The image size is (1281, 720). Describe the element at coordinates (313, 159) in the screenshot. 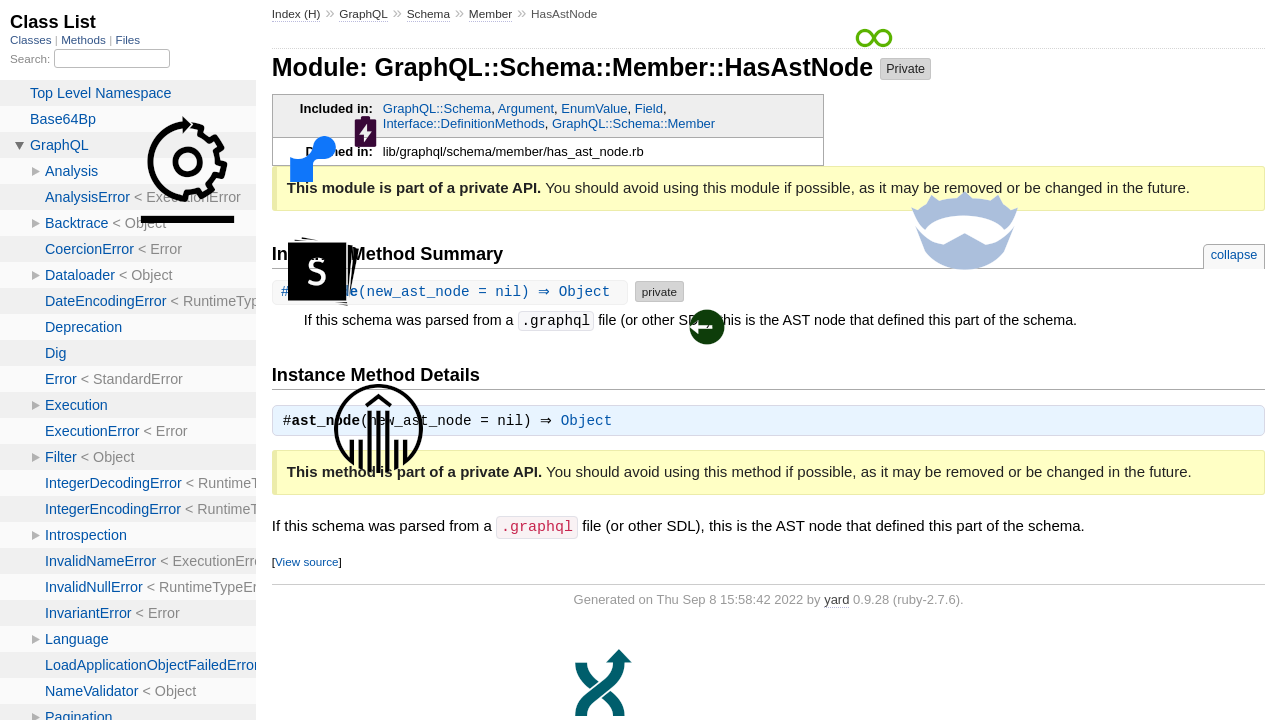

I see `render cloud platform logo` at that location.